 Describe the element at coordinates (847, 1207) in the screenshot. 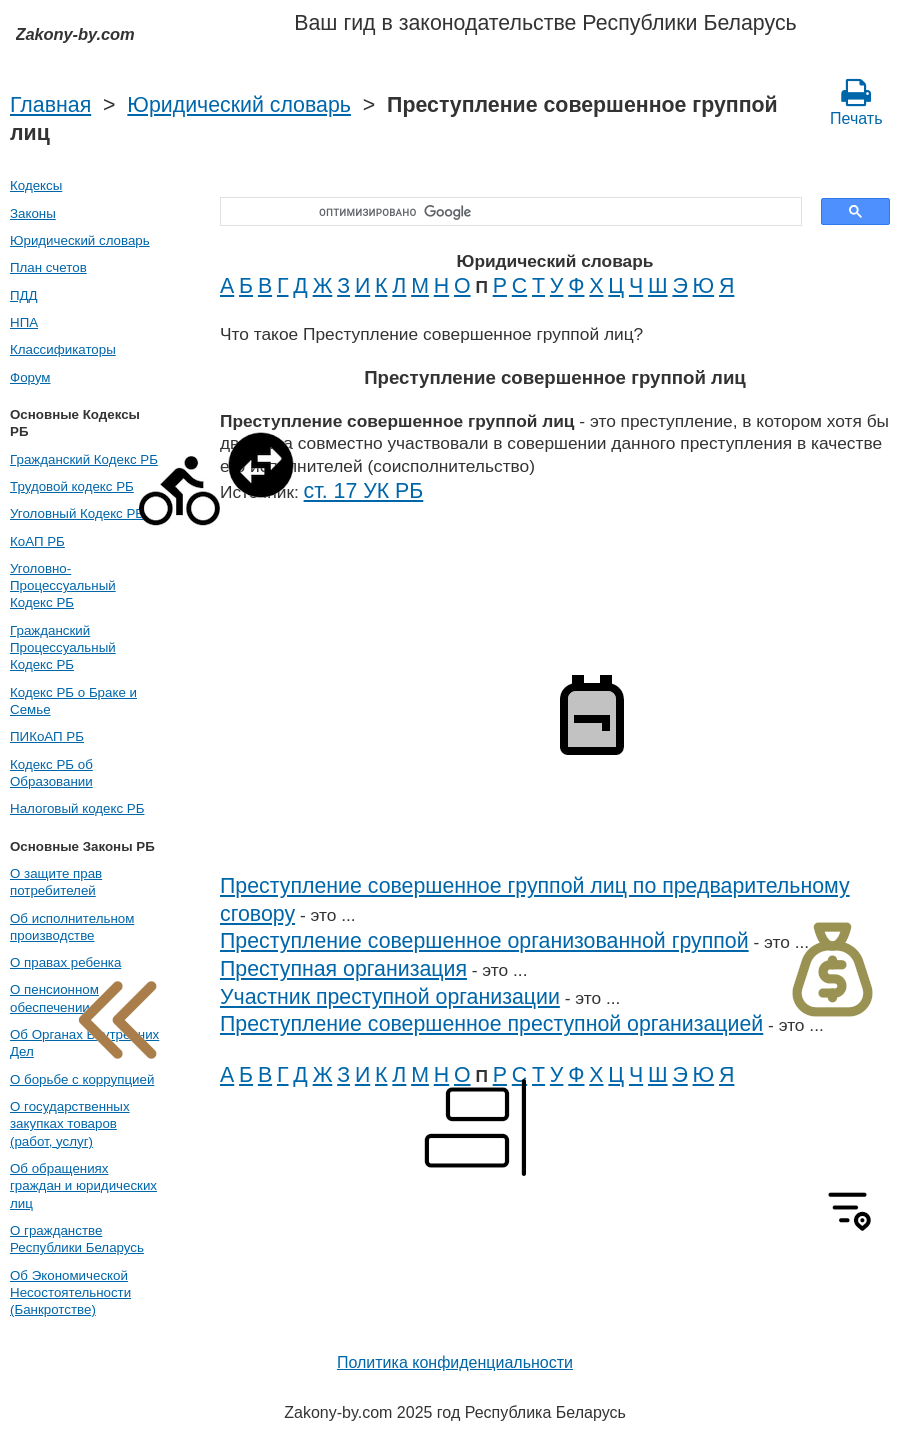

I see `filter results by location` at that location.